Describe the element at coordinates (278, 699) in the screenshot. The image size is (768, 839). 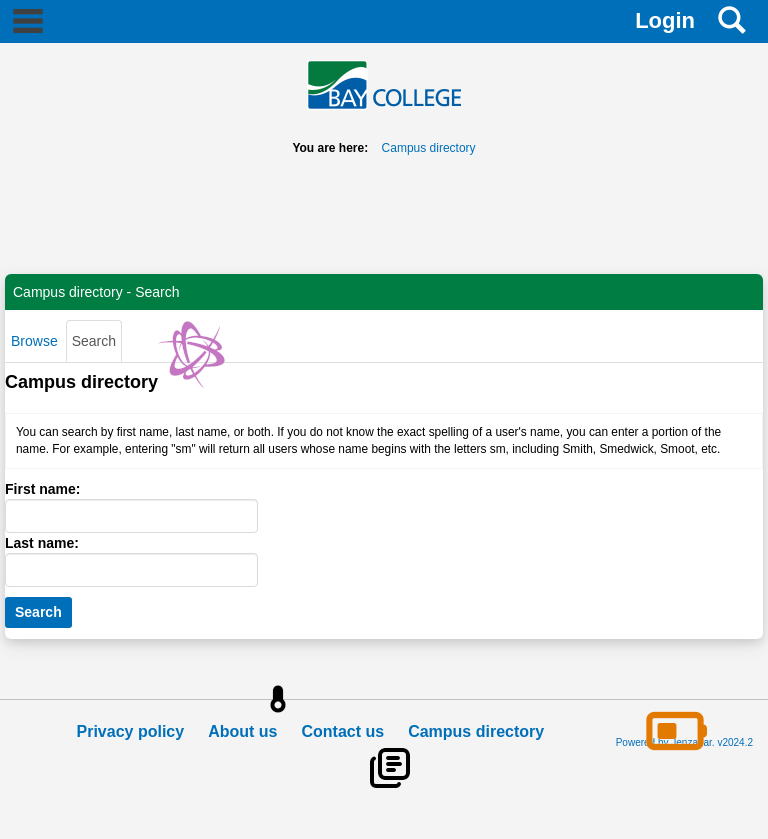
I see `indicates very low or minimum temperature` at that location.